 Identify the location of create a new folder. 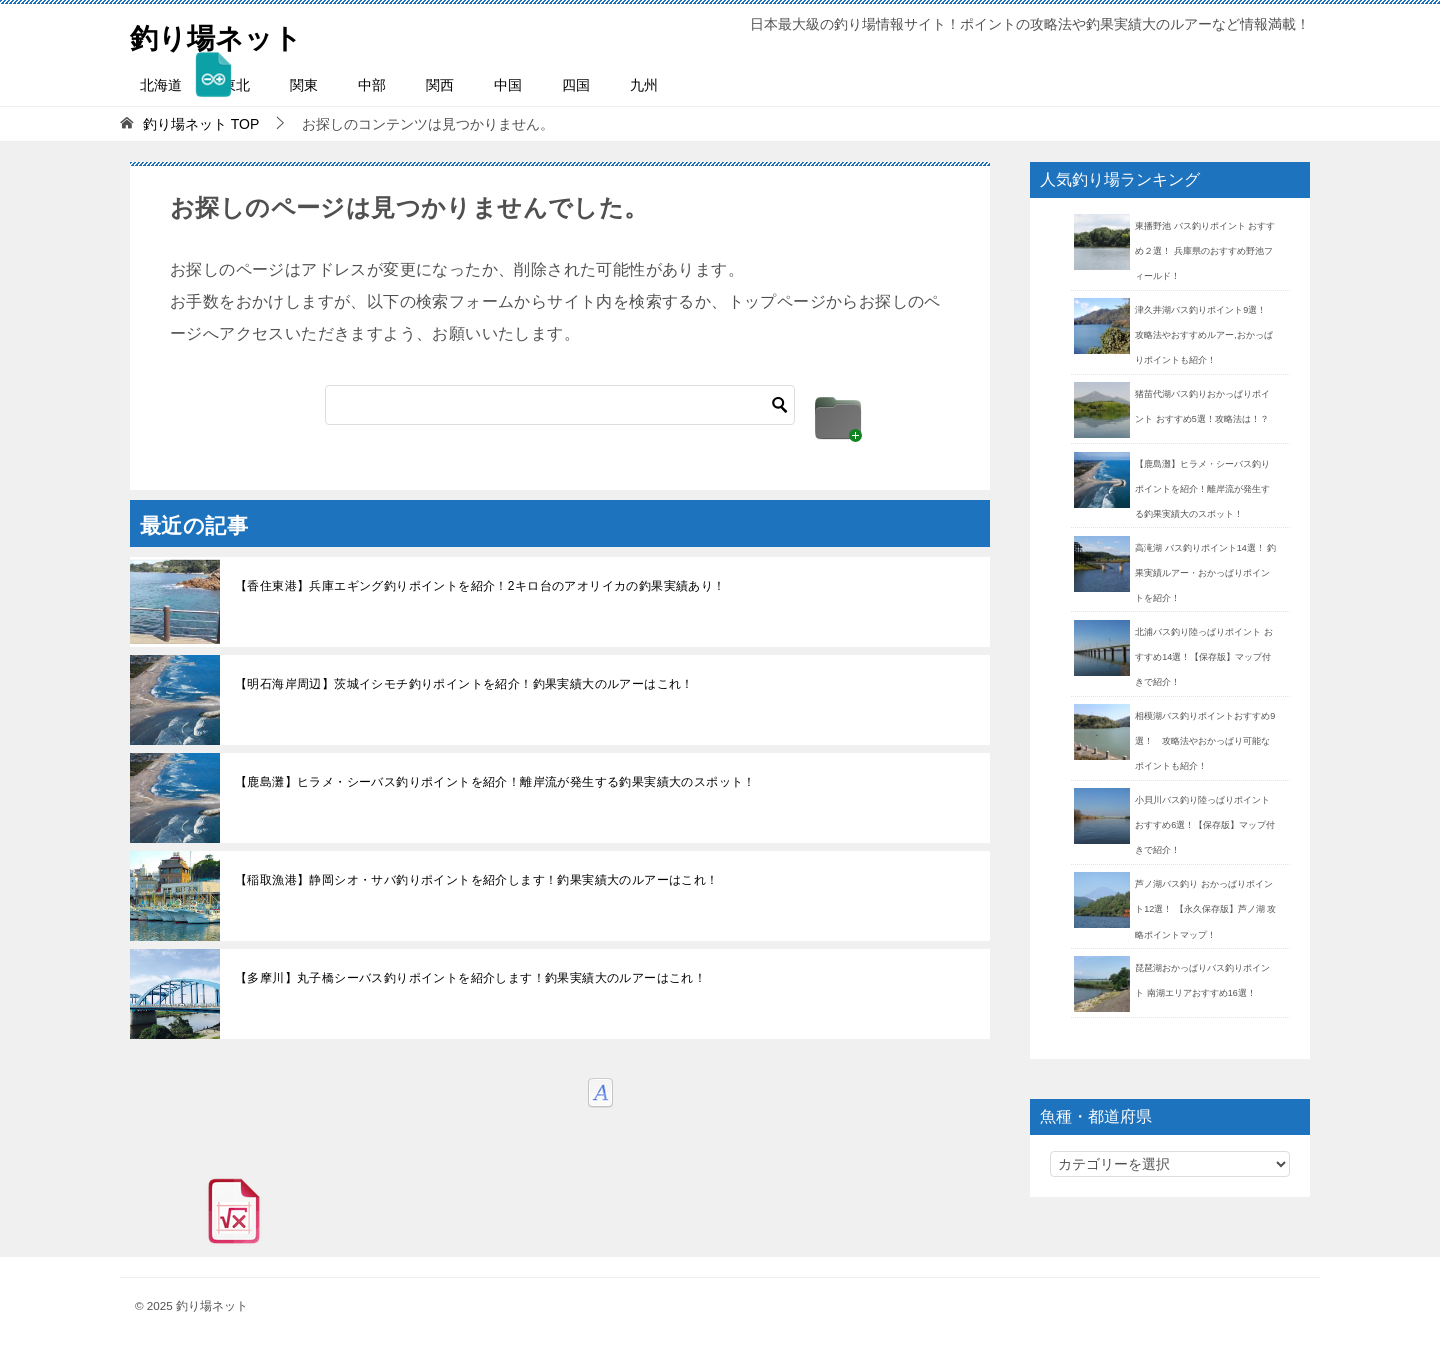
(838, 418).